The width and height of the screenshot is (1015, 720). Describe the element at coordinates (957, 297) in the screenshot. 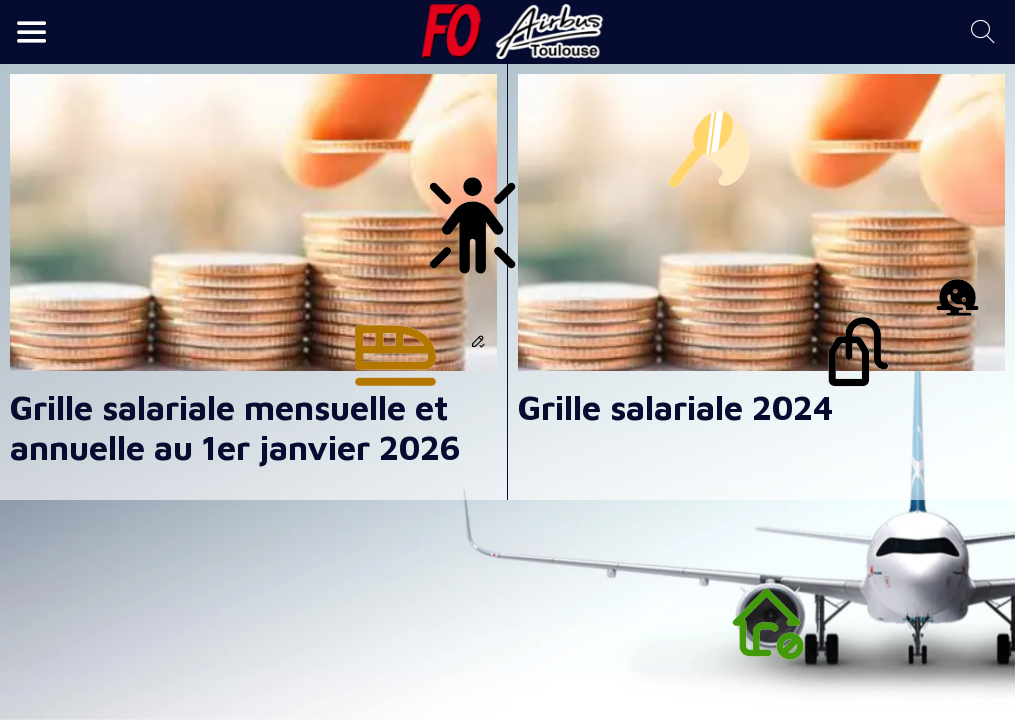

I see `indicates something is overwhelmed or struggling` at that location.